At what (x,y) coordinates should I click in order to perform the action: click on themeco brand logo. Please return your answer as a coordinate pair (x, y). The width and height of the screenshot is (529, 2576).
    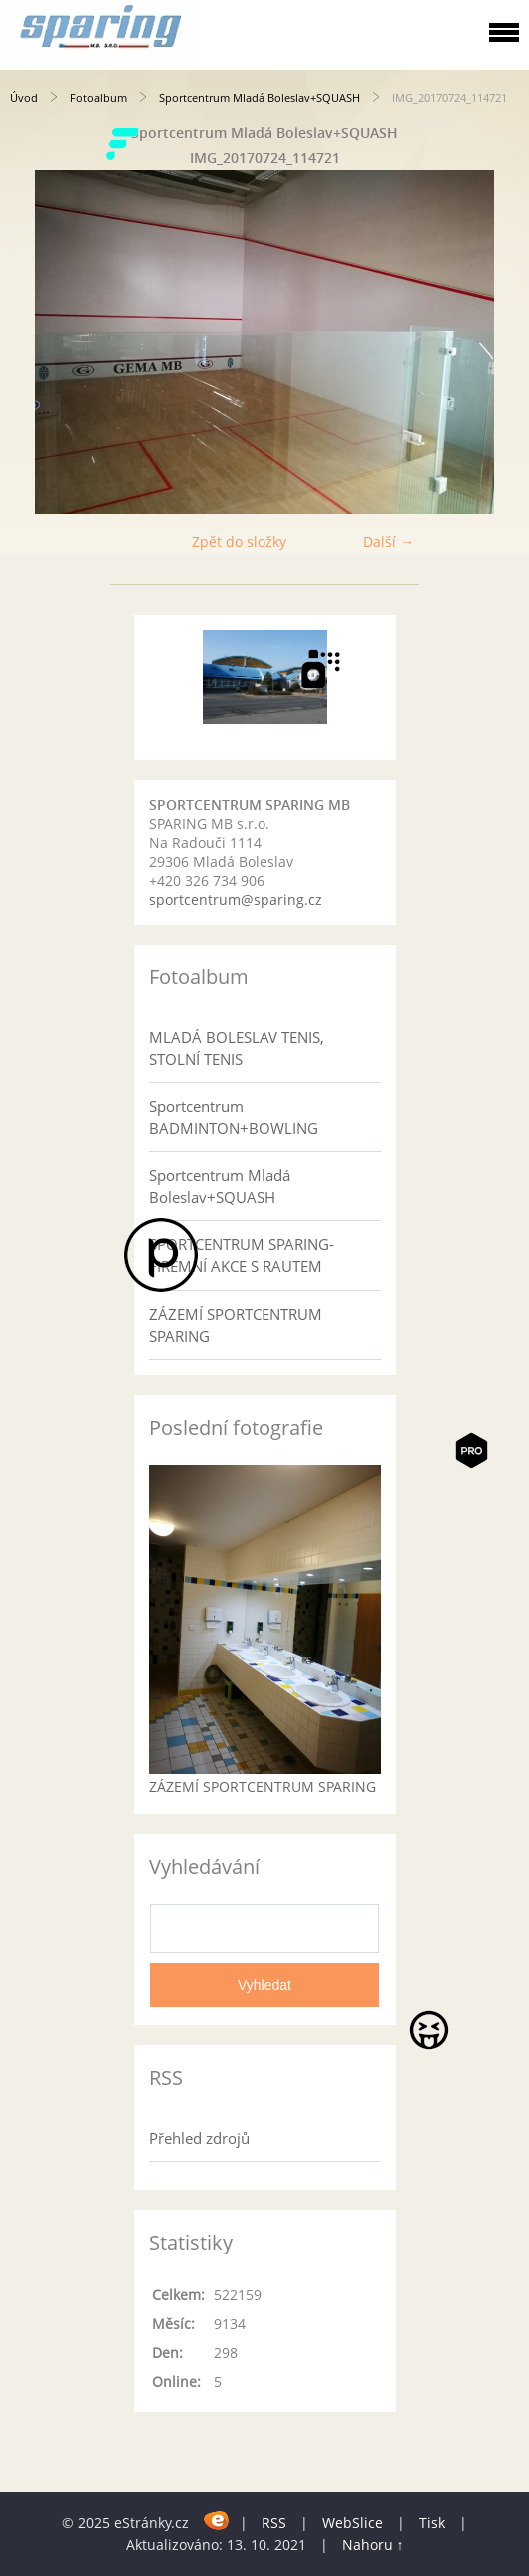
    Looking at the image, I should click on (471, 1450).